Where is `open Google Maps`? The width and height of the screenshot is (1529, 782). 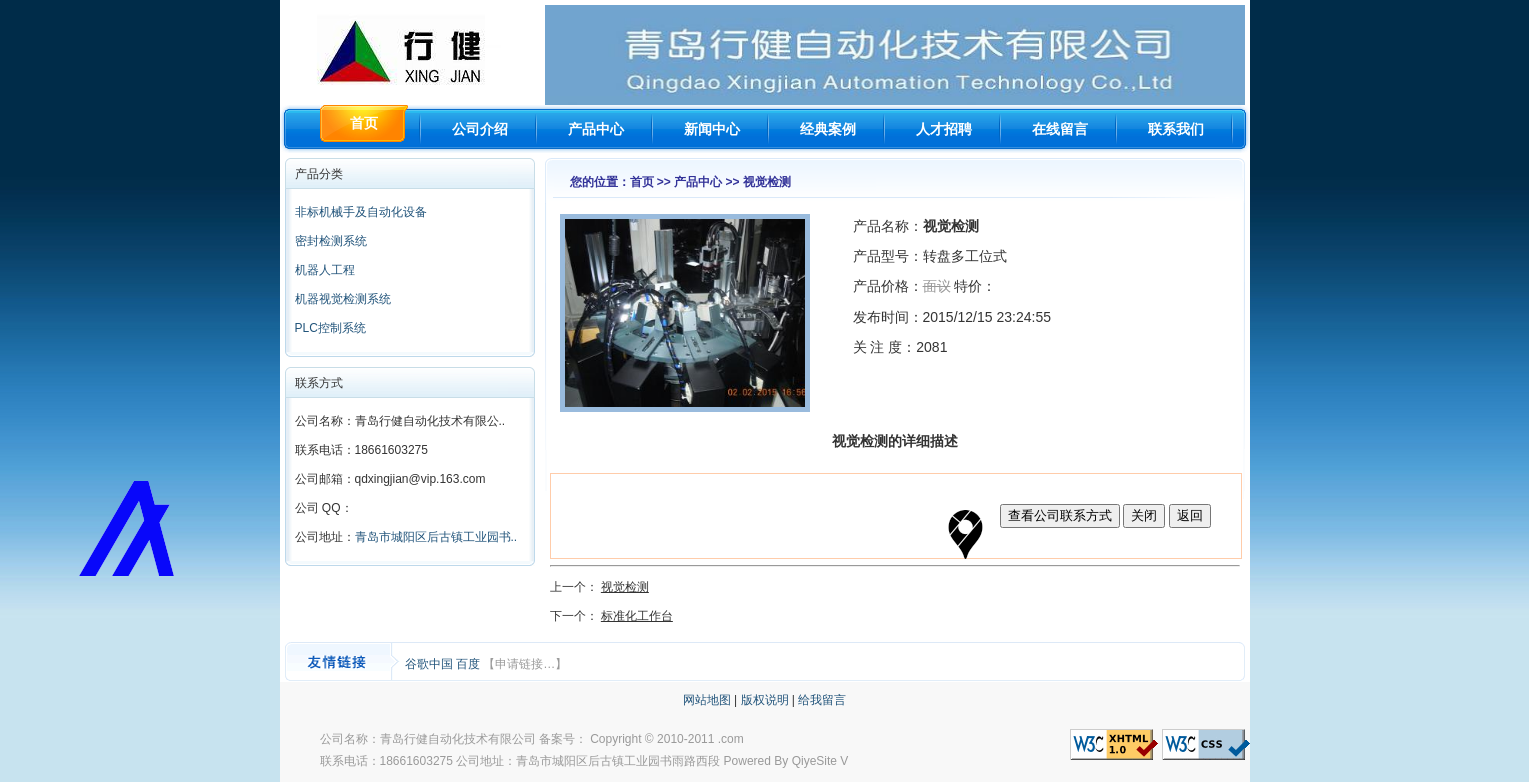
open Google Maps is located at coordinates (965, 534).